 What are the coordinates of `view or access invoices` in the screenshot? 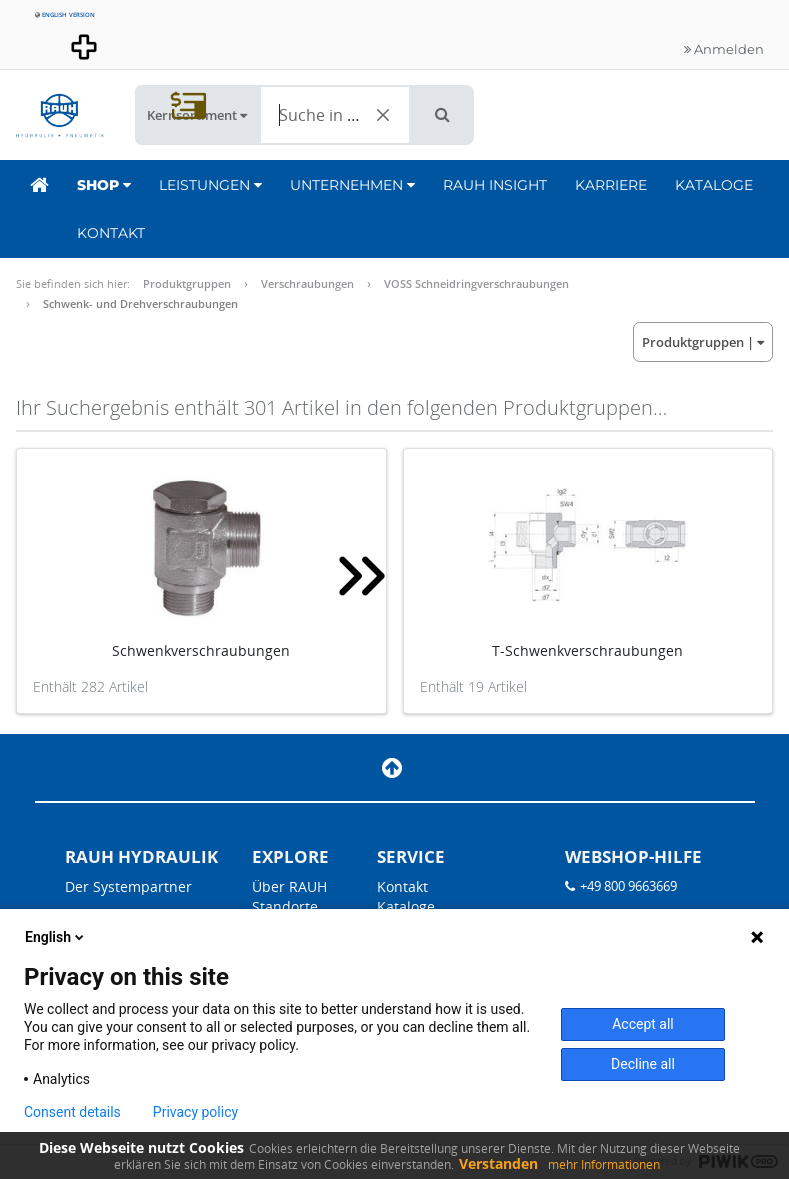 It's located at (189, 106).